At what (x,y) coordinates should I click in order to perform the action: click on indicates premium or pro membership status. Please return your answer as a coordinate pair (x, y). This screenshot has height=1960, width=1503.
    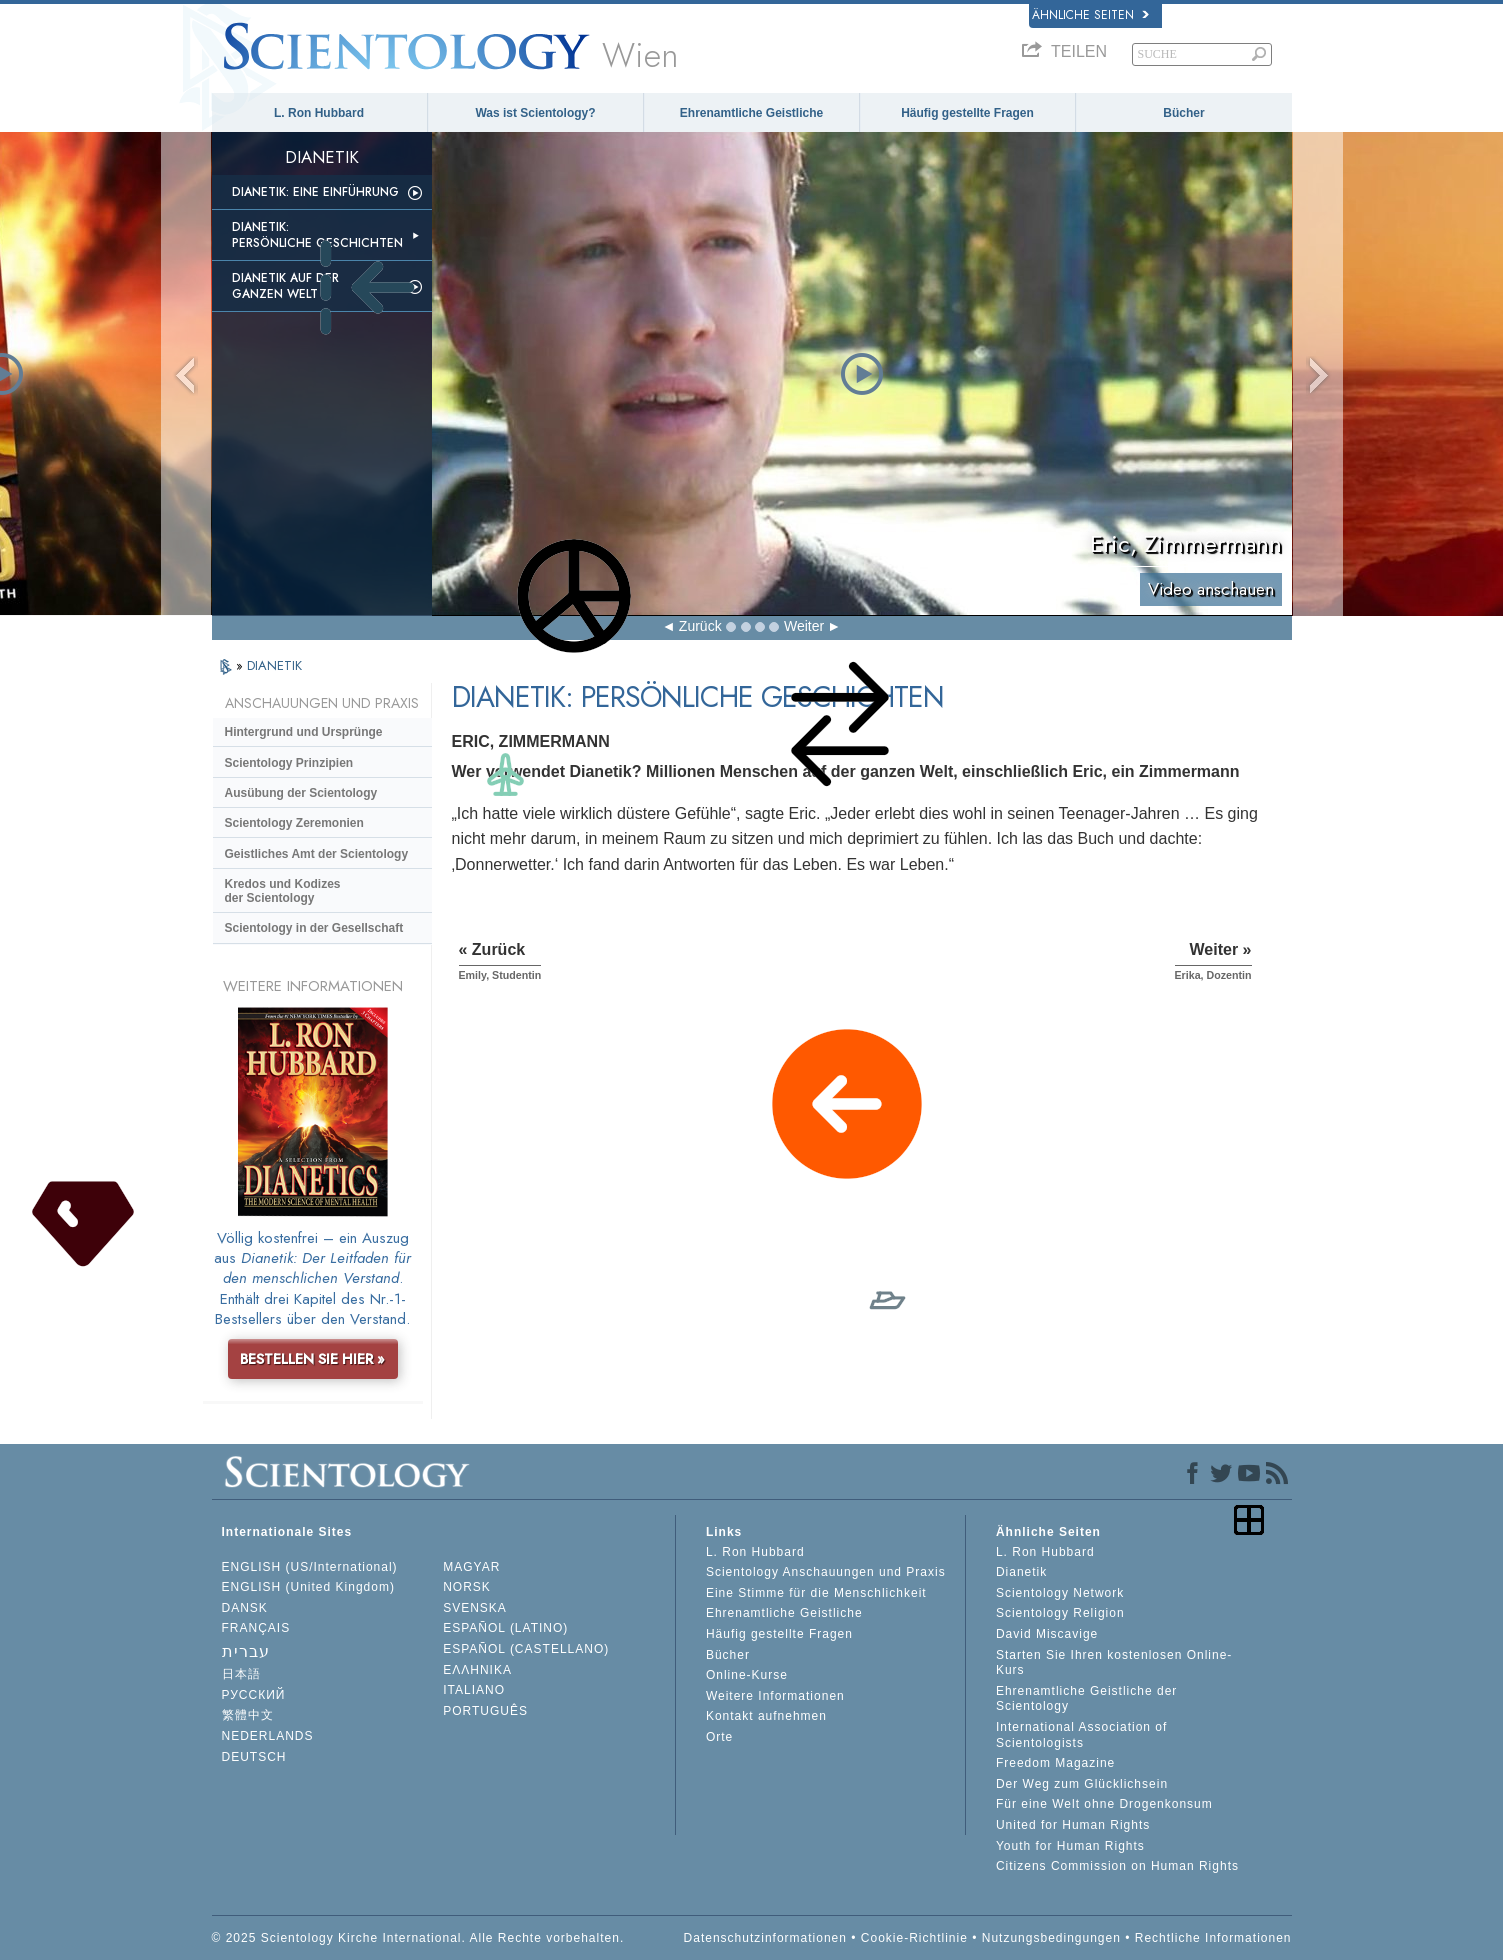
    Looking at the image, I should click on (83, 1222).